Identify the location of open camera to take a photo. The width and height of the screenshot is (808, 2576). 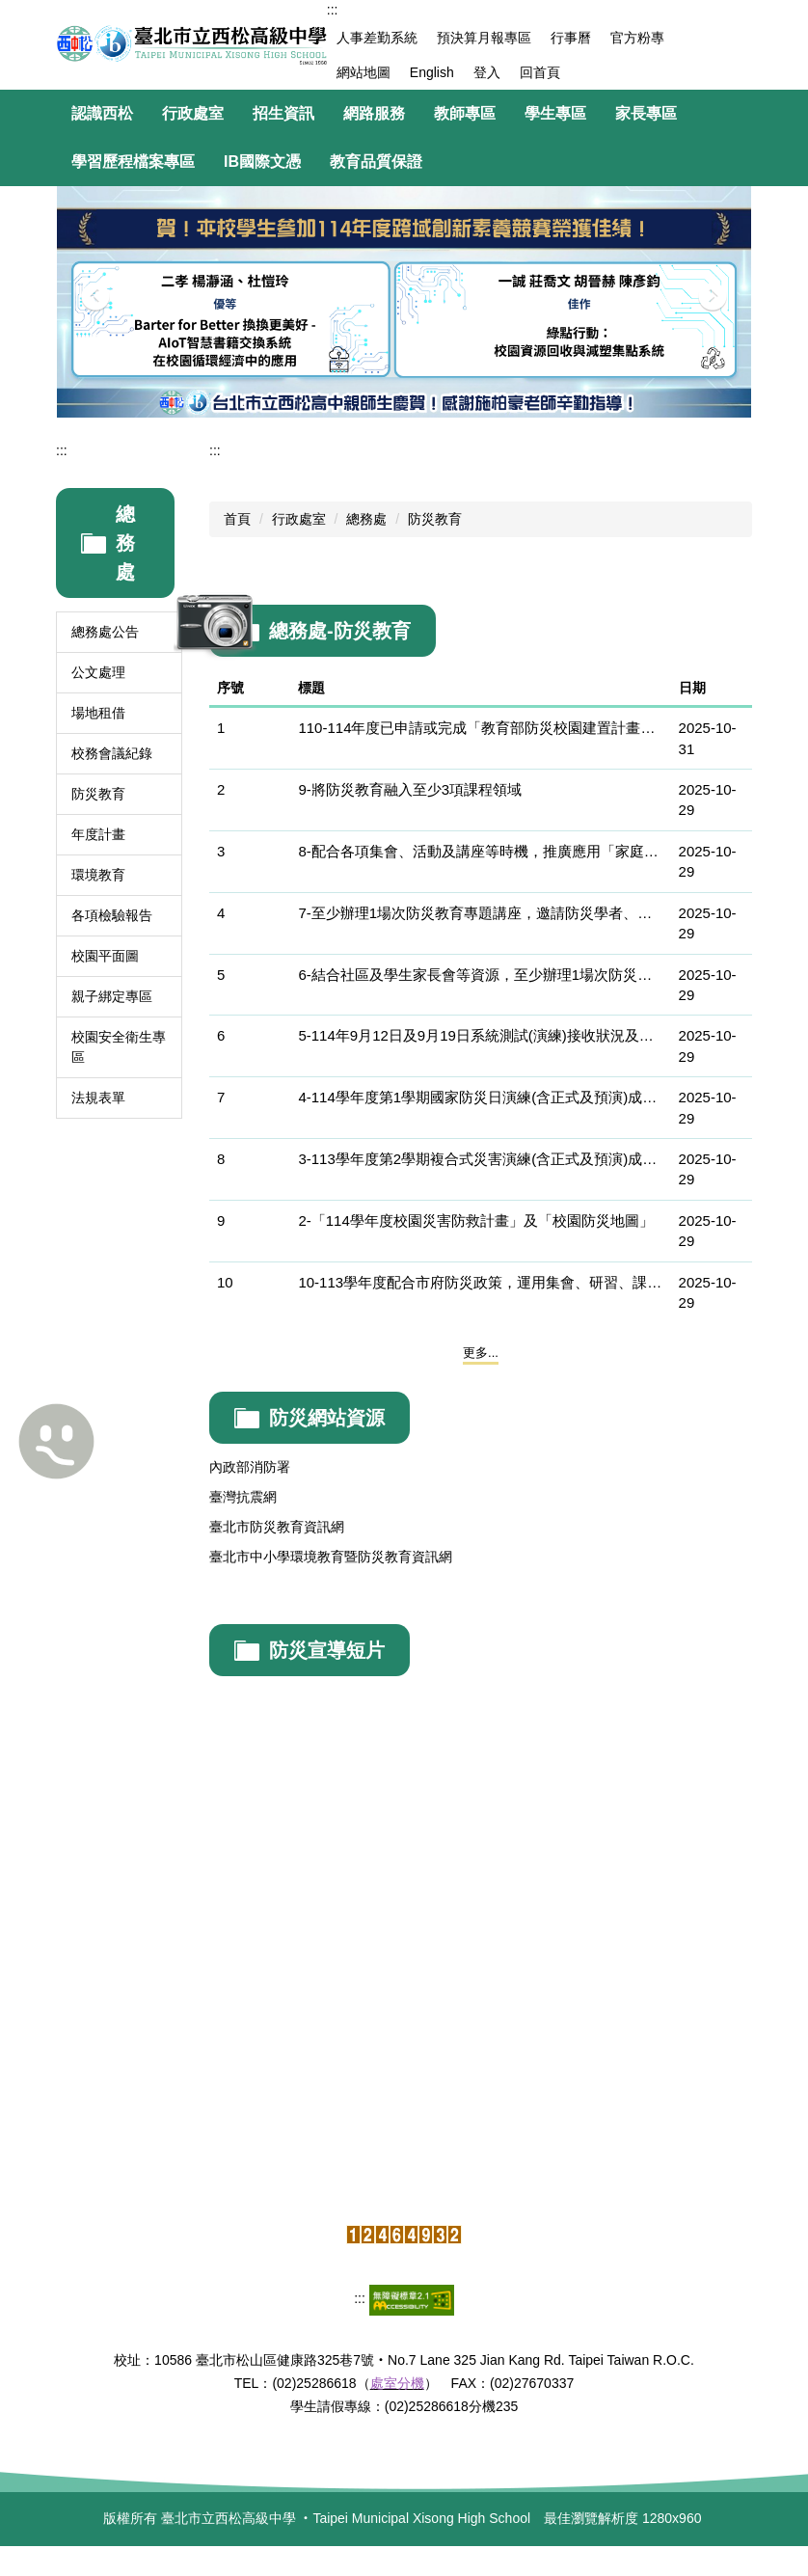
(215, 619).